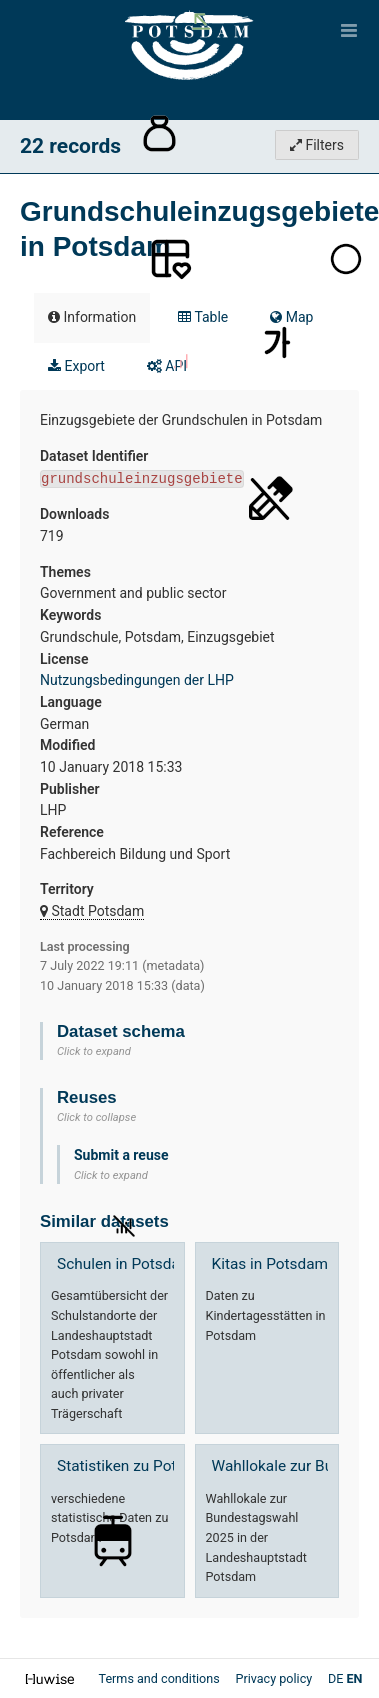  I want to click on add table to favorites, so click(170, 258).